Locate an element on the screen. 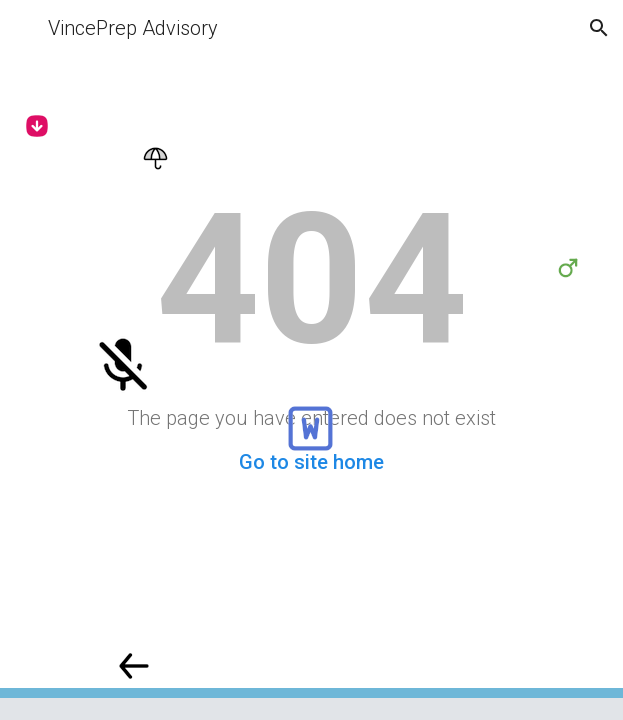 The width and height of the screenshot is (623, 720). go back to the previous screen is located at coordinates (134, 666).